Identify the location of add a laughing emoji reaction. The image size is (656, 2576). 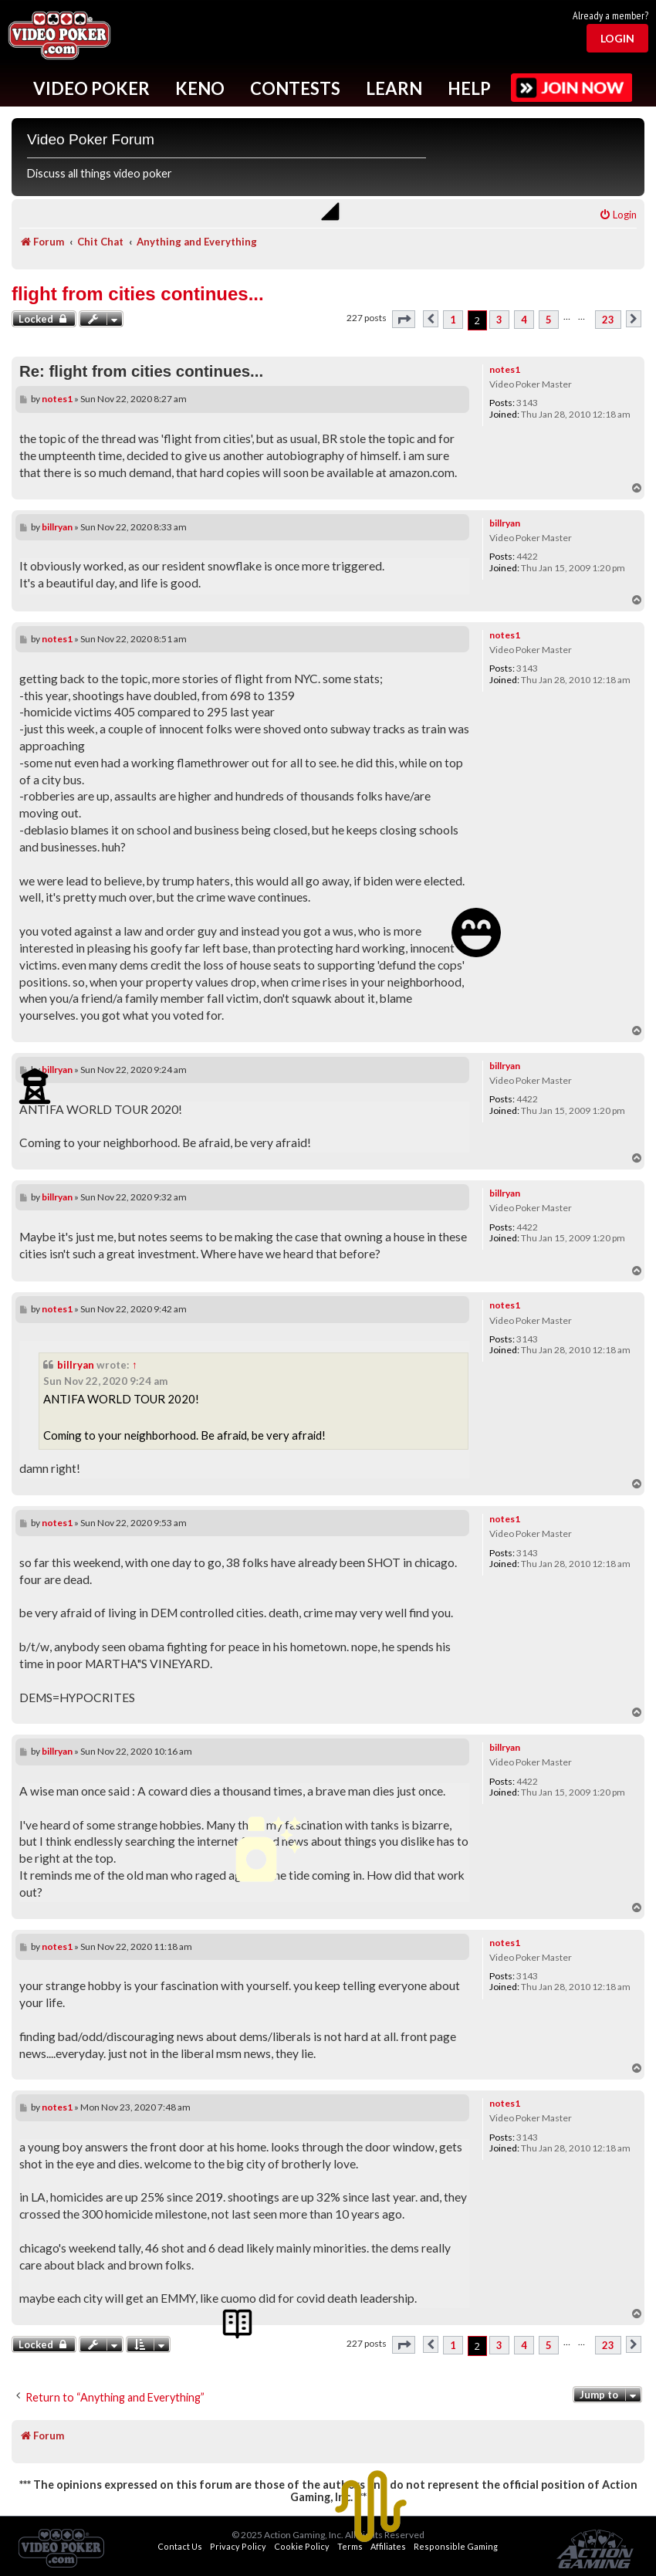
(476, 933).